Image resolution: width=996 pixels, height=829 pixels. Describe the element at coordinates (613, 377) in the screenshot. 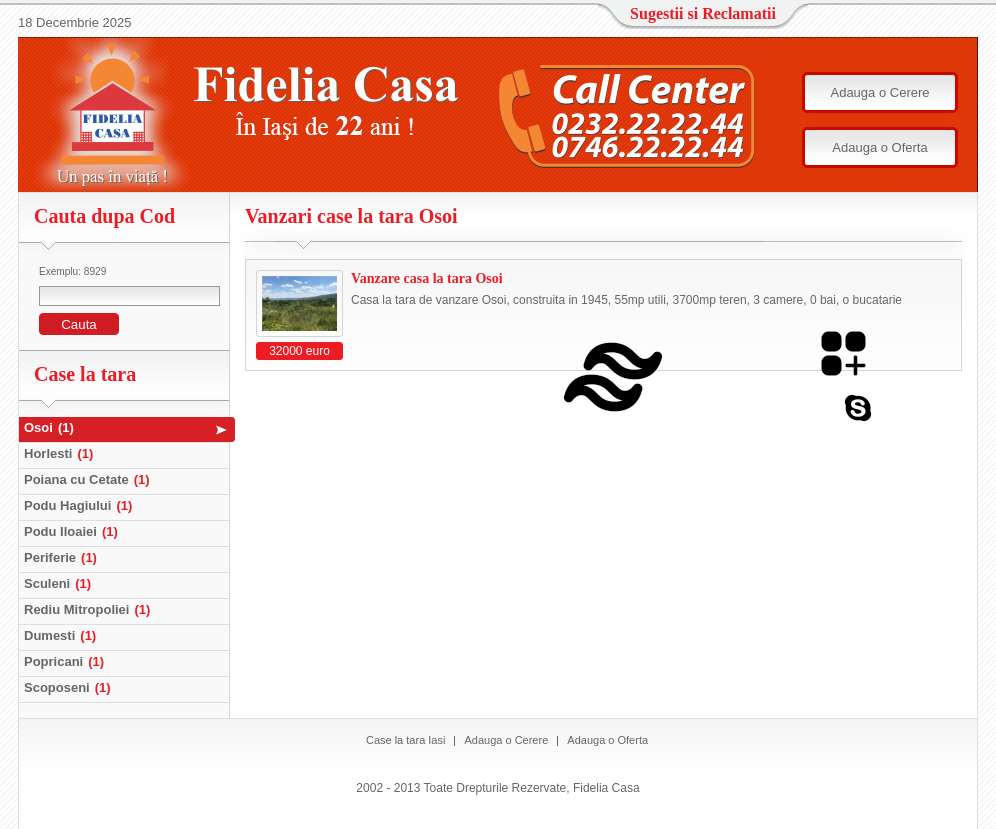

I see `tailwind css framework logo` at that location.